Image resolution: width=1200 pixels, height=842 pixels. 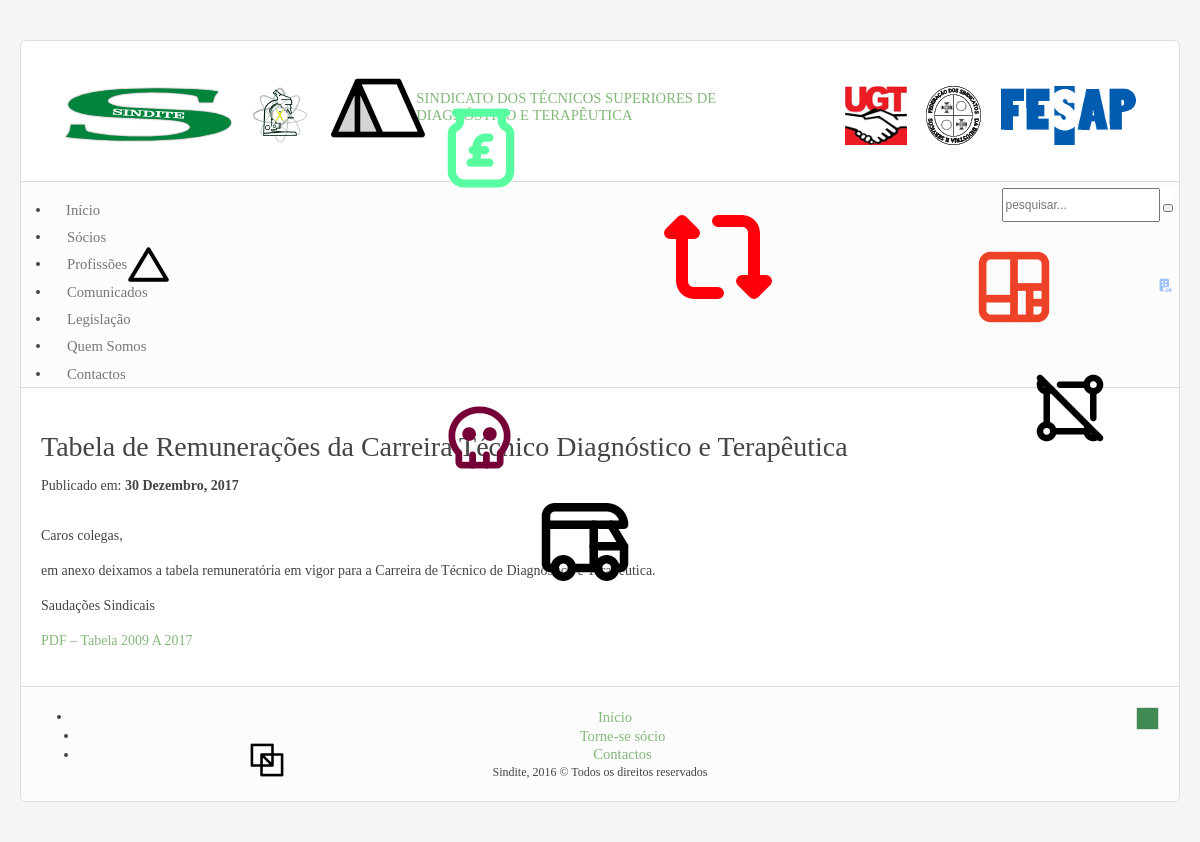 What do you see at coordinates (148, 265) in the screenshot?
I see `vercel platform logo` at bounding box center [148, 265].